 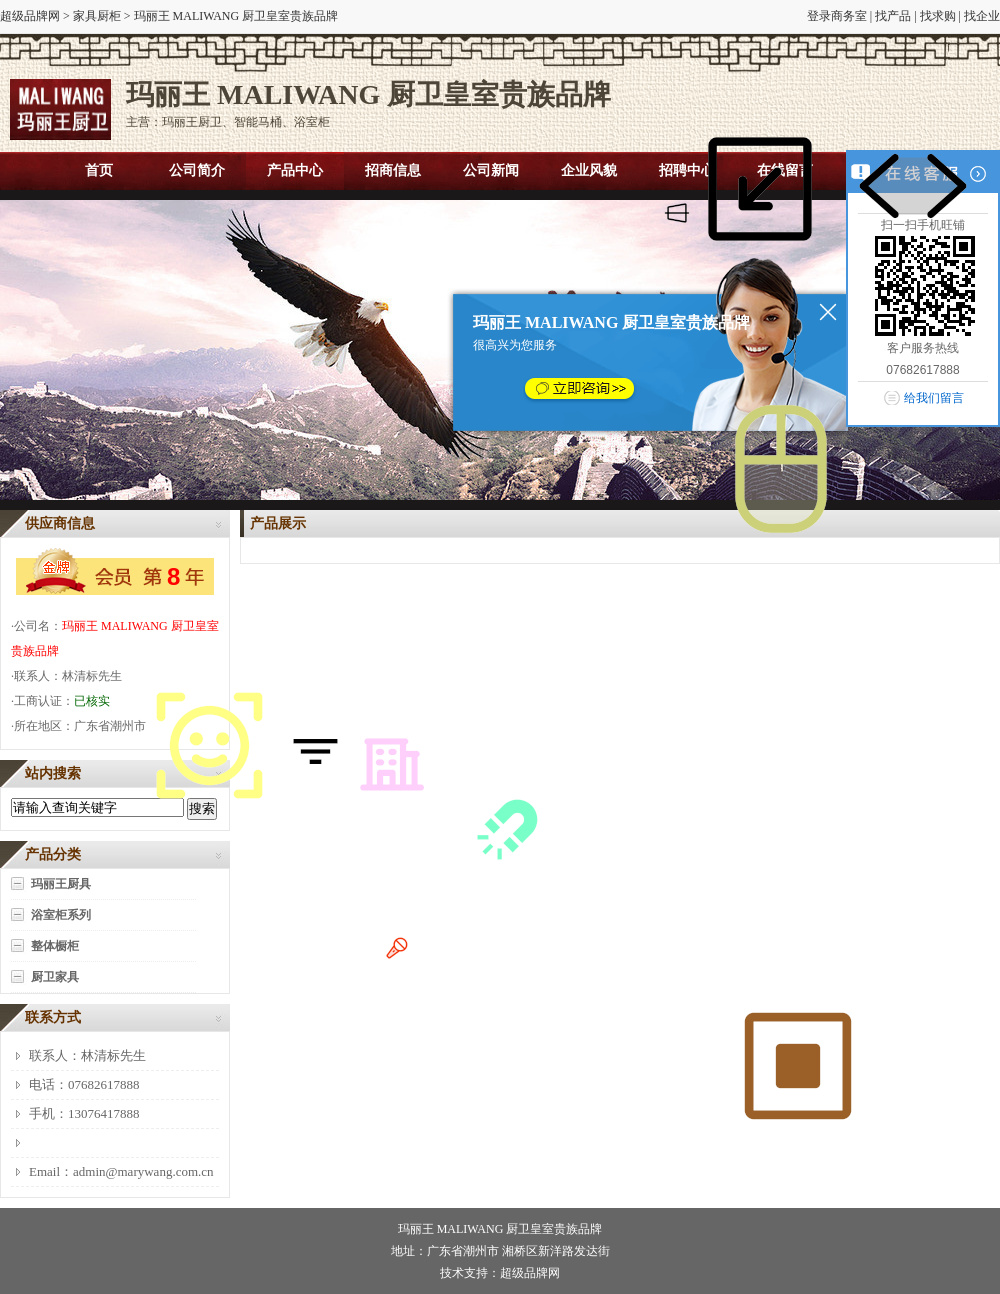 What do you see at coordinates (315, 751) in the screenshot?
I see `filter list or search results` at bounding box center [315, 751].